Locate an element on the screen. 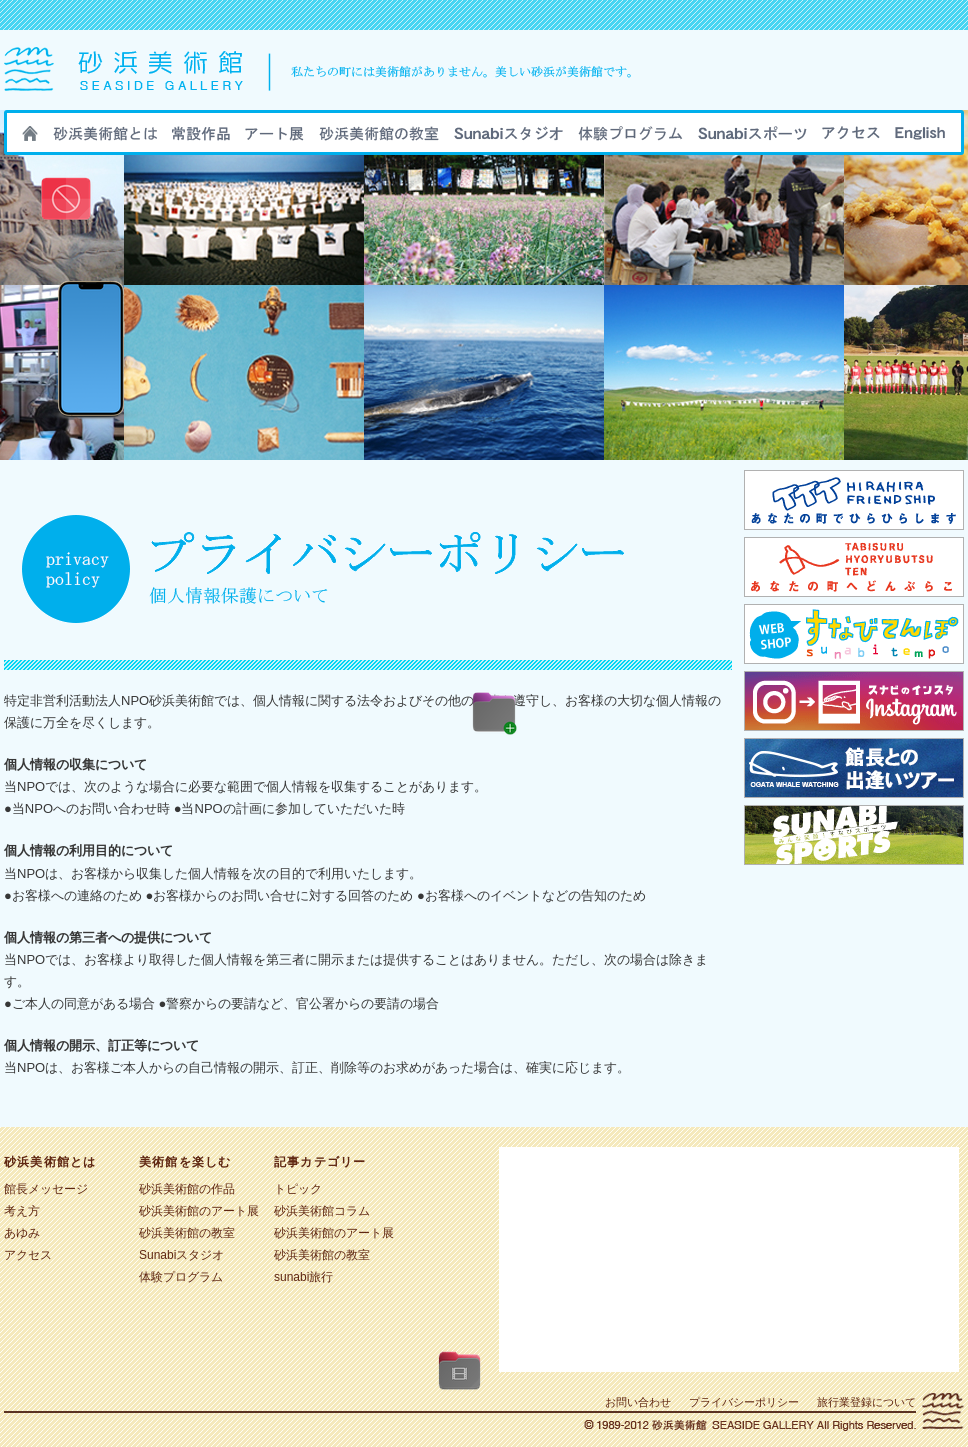 The image size is (968, 1447). indicates a missing or broken image is located at coordinates (66, 197).